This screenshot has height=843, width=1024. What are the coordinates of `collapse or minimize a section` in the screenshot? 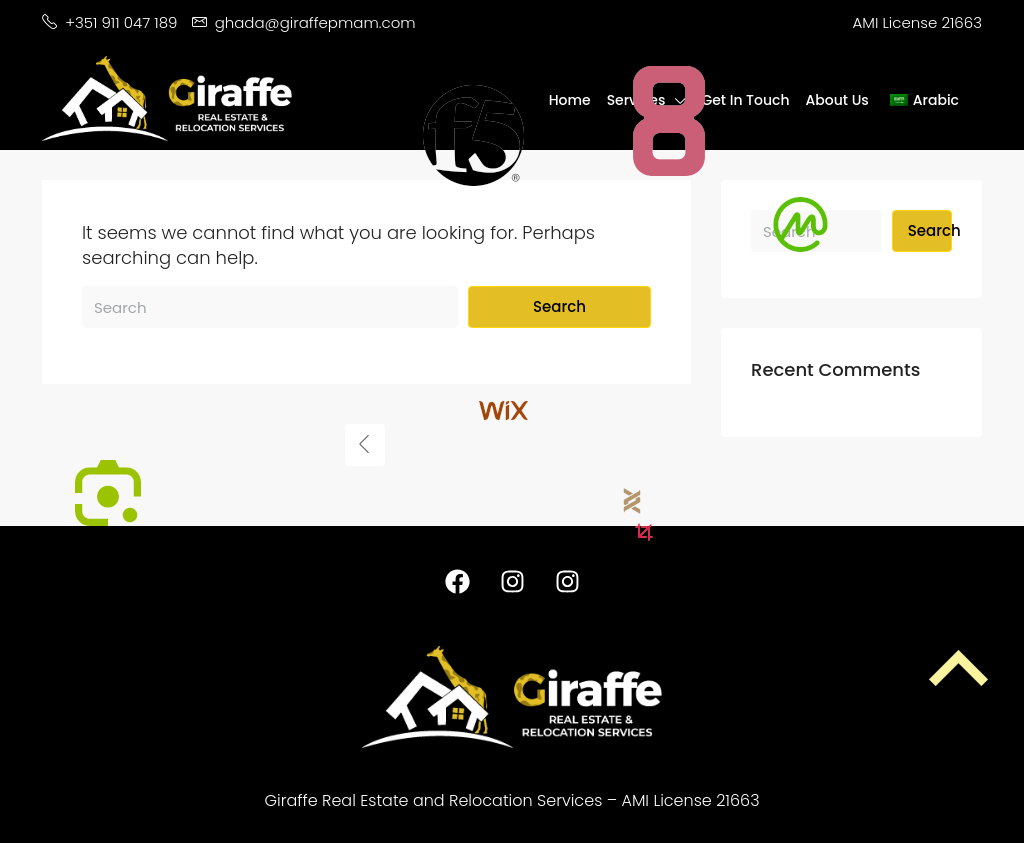 It's located at (958, 668).